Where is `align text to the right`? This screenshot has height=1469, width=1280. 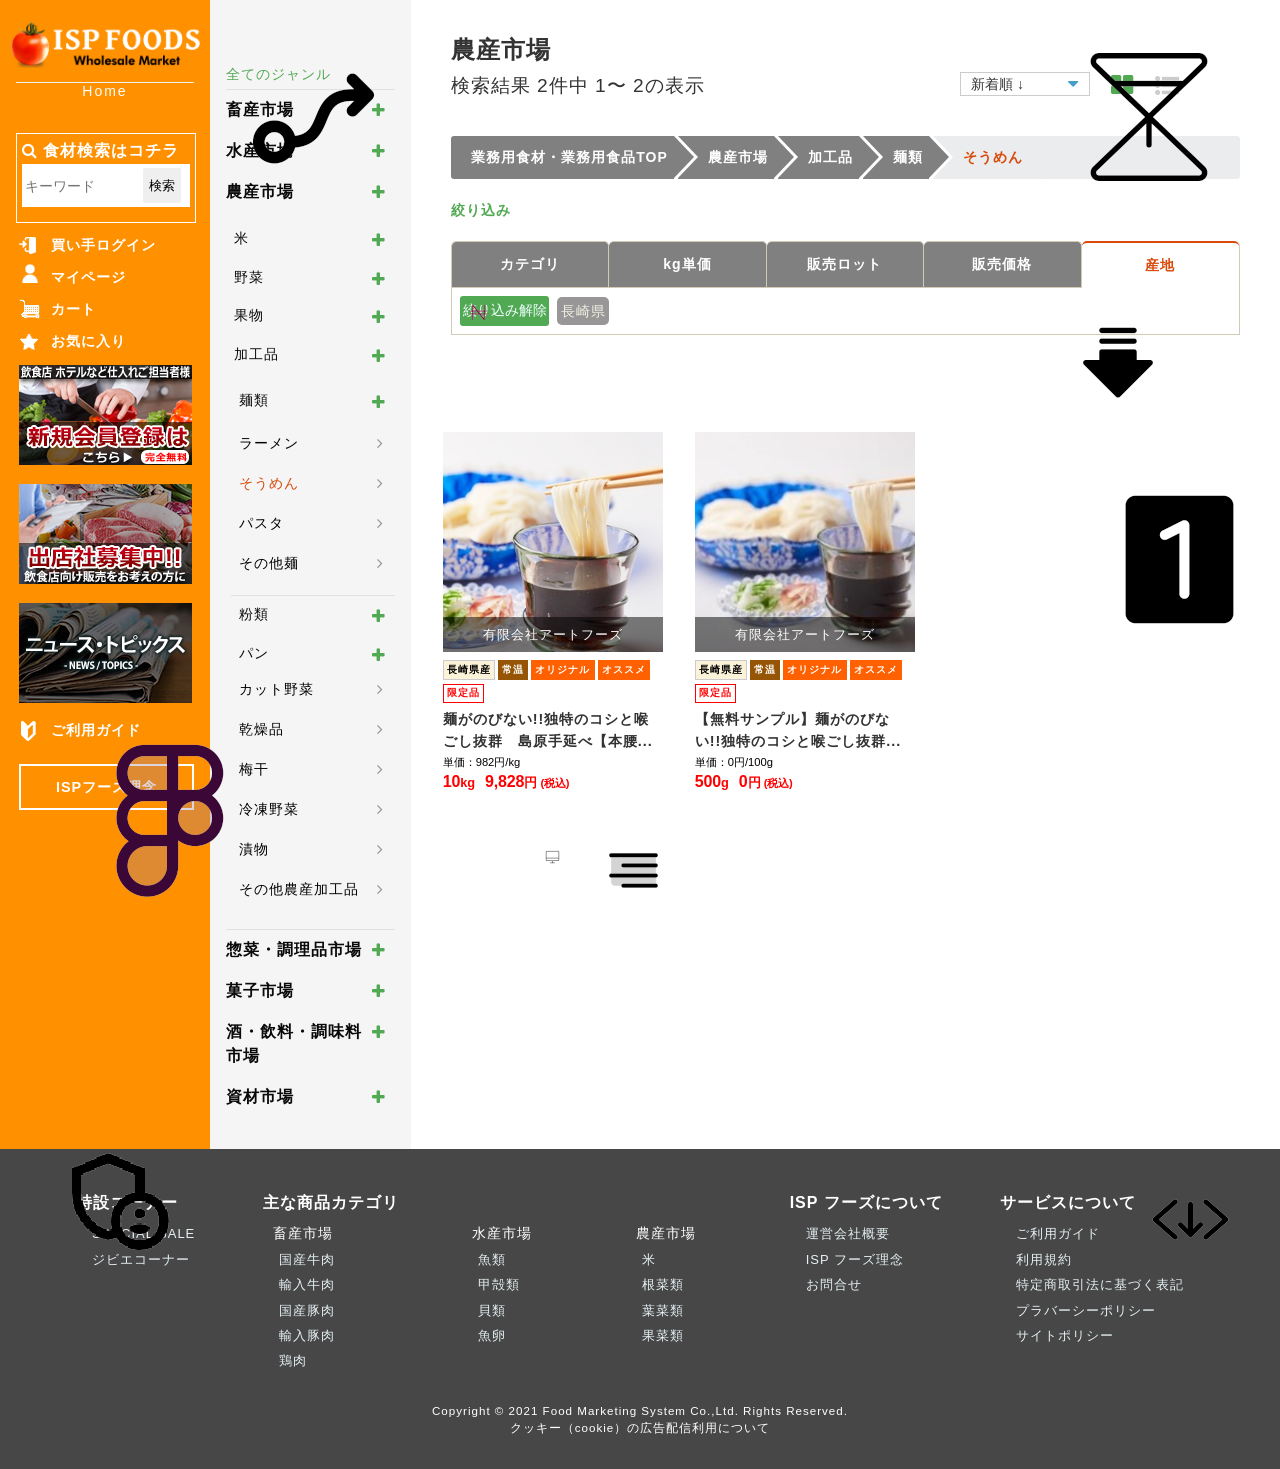
align text to the right is located at coordinates (633, 871).